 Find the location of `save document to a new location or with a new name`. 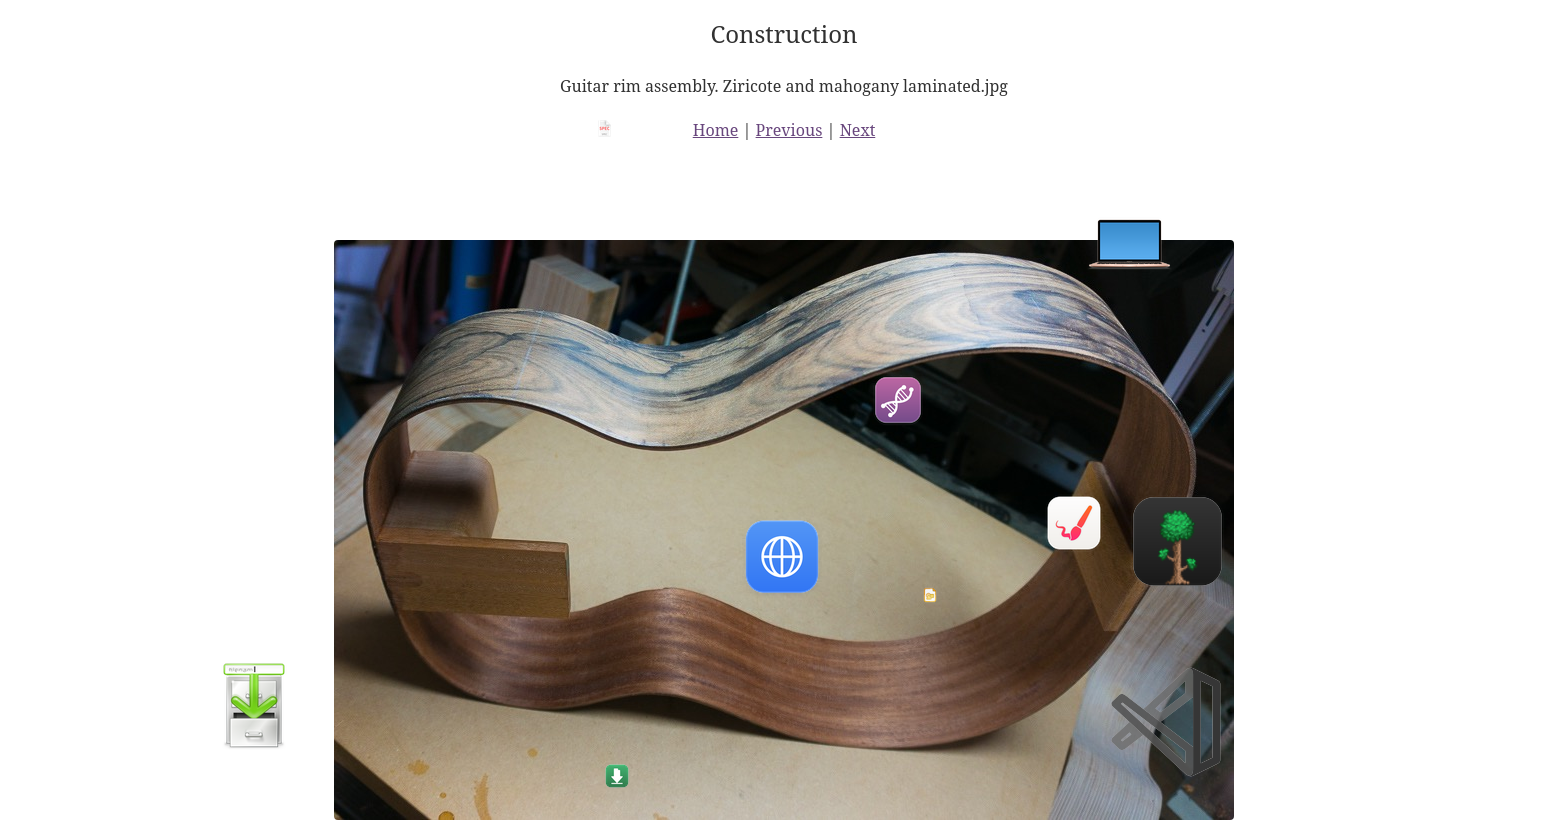

save document to a new location or with a new name is located at coordinates (254, 708).